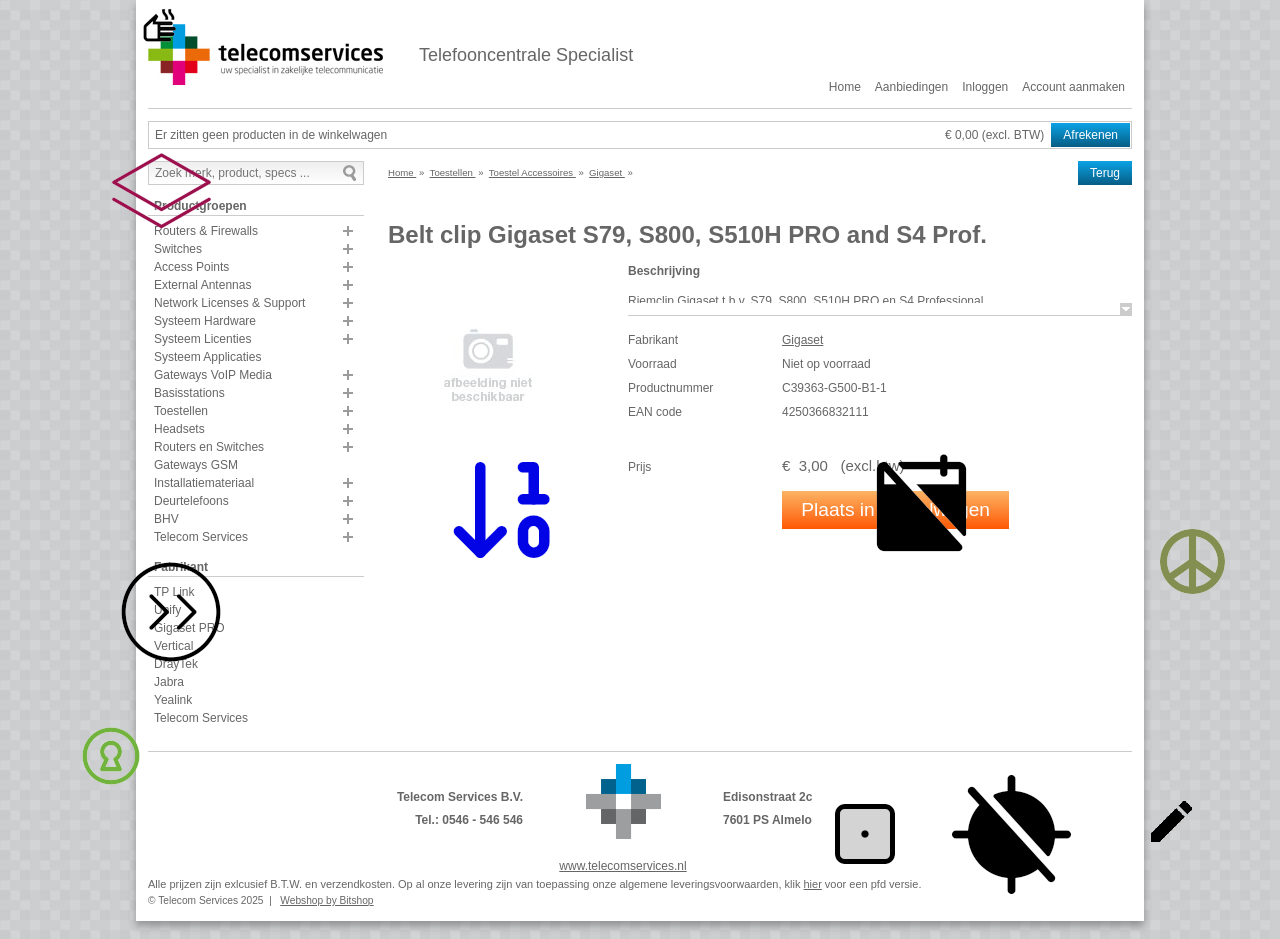 This screenshot has width=1280, height=939. I want to click on skip forward or advance to end, so click(171, 612).